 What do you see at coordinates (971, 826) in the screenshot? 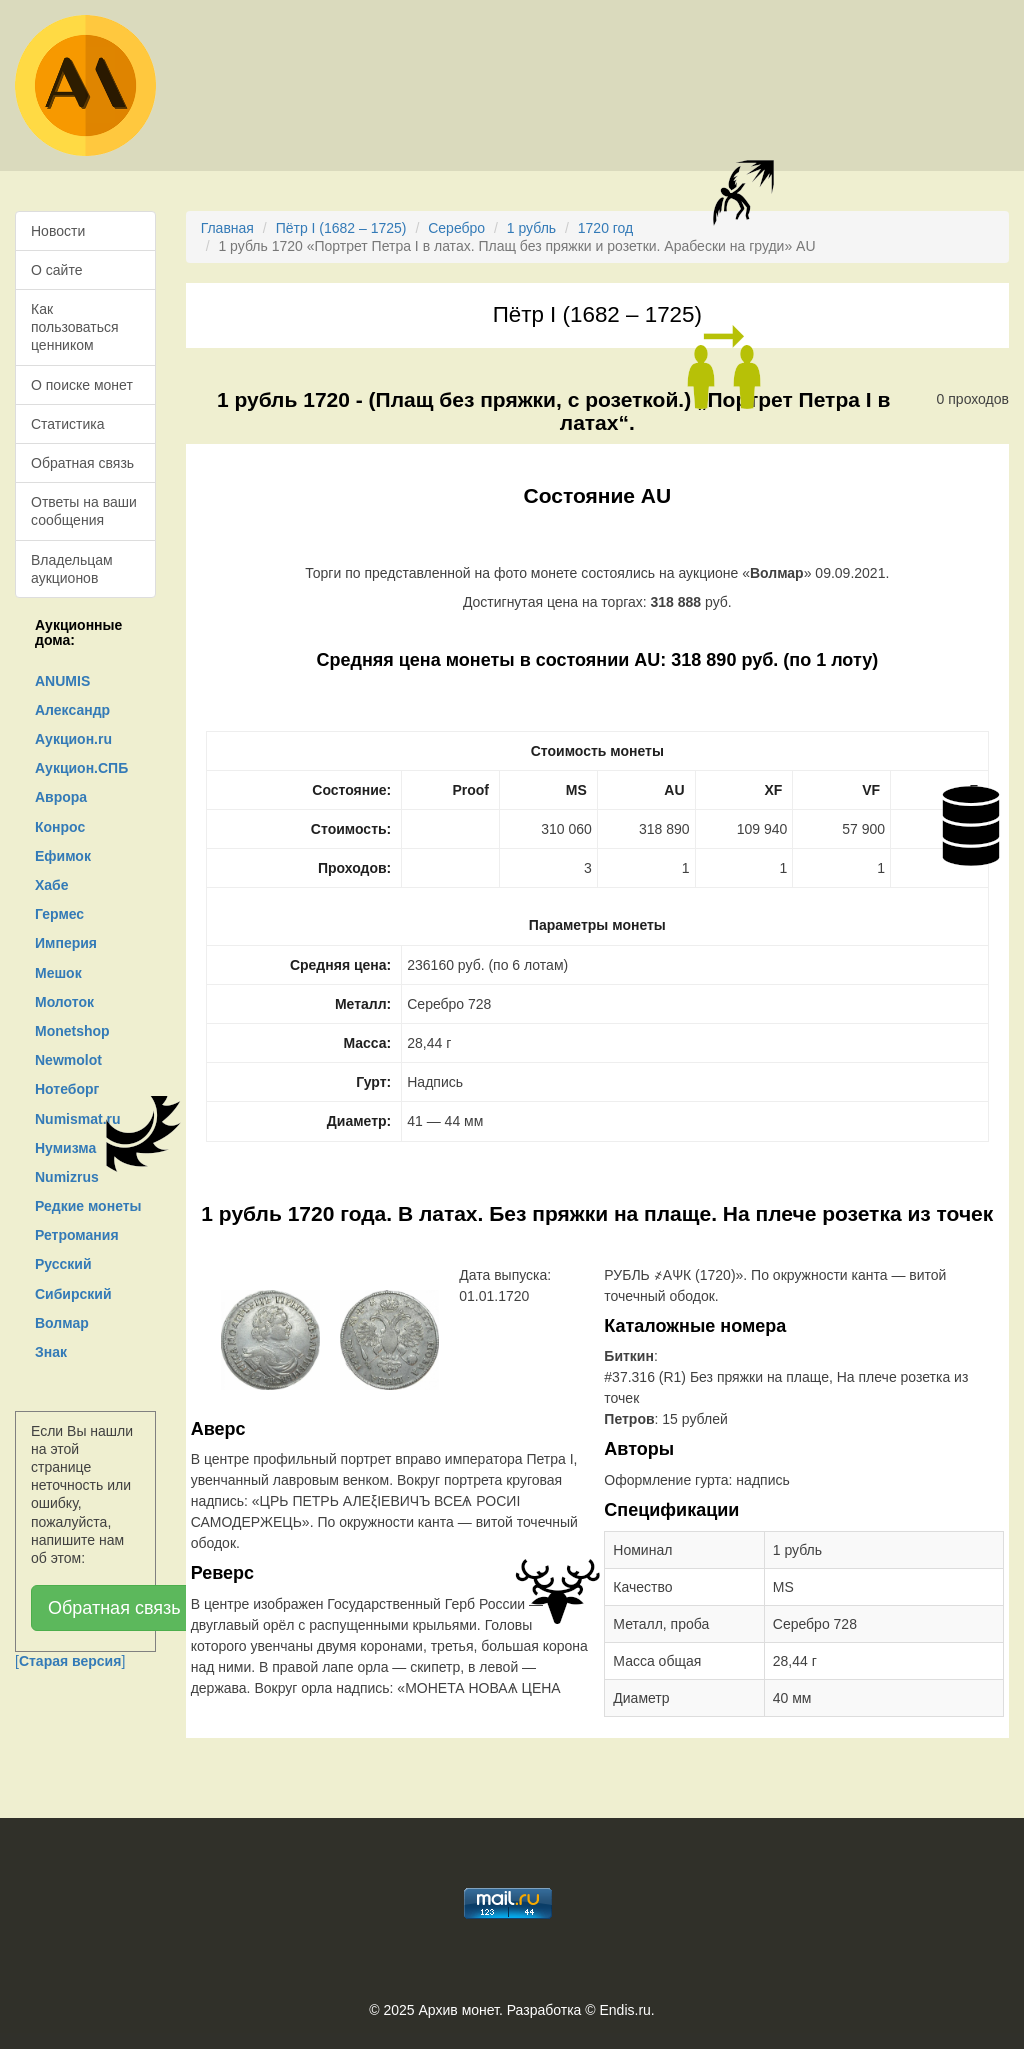
I see `access database storage` at bounding box center [971, 826].